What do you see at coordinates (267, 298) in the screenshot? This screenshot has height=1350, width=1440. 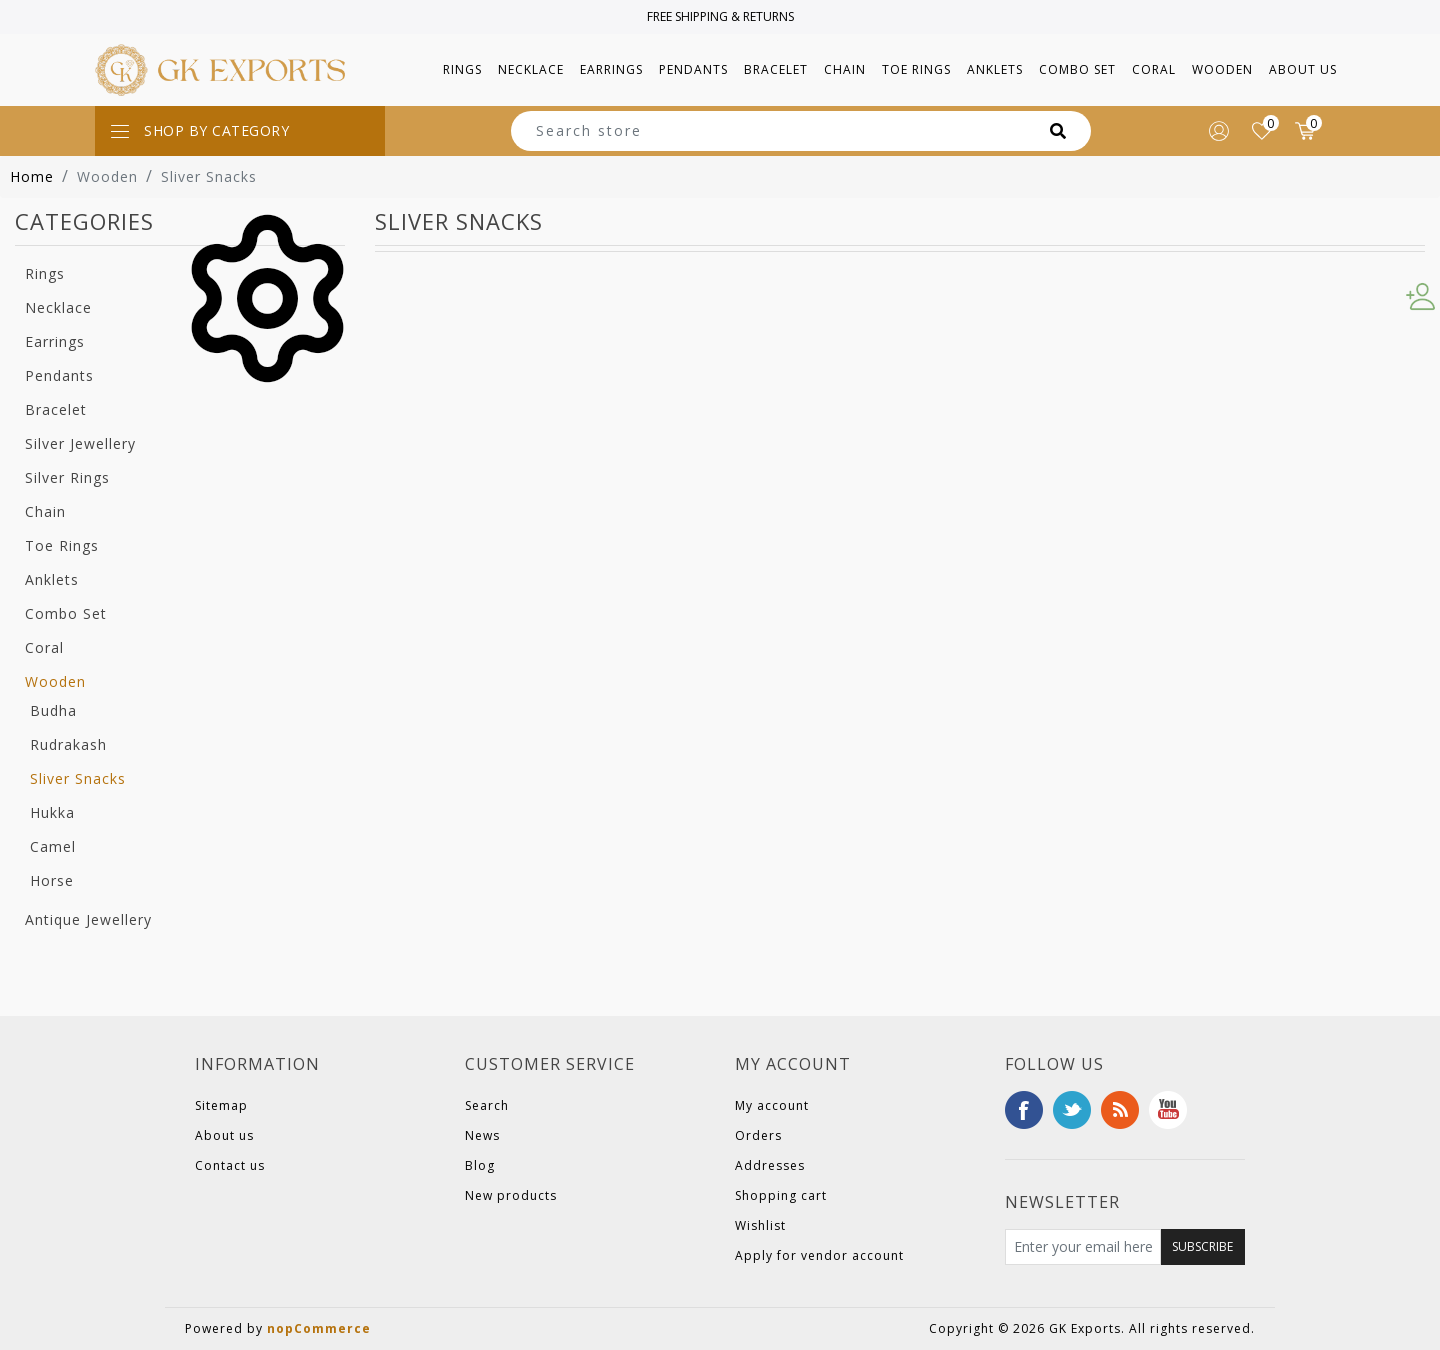 I see `open settings menu` at bounding box center [267, 298].